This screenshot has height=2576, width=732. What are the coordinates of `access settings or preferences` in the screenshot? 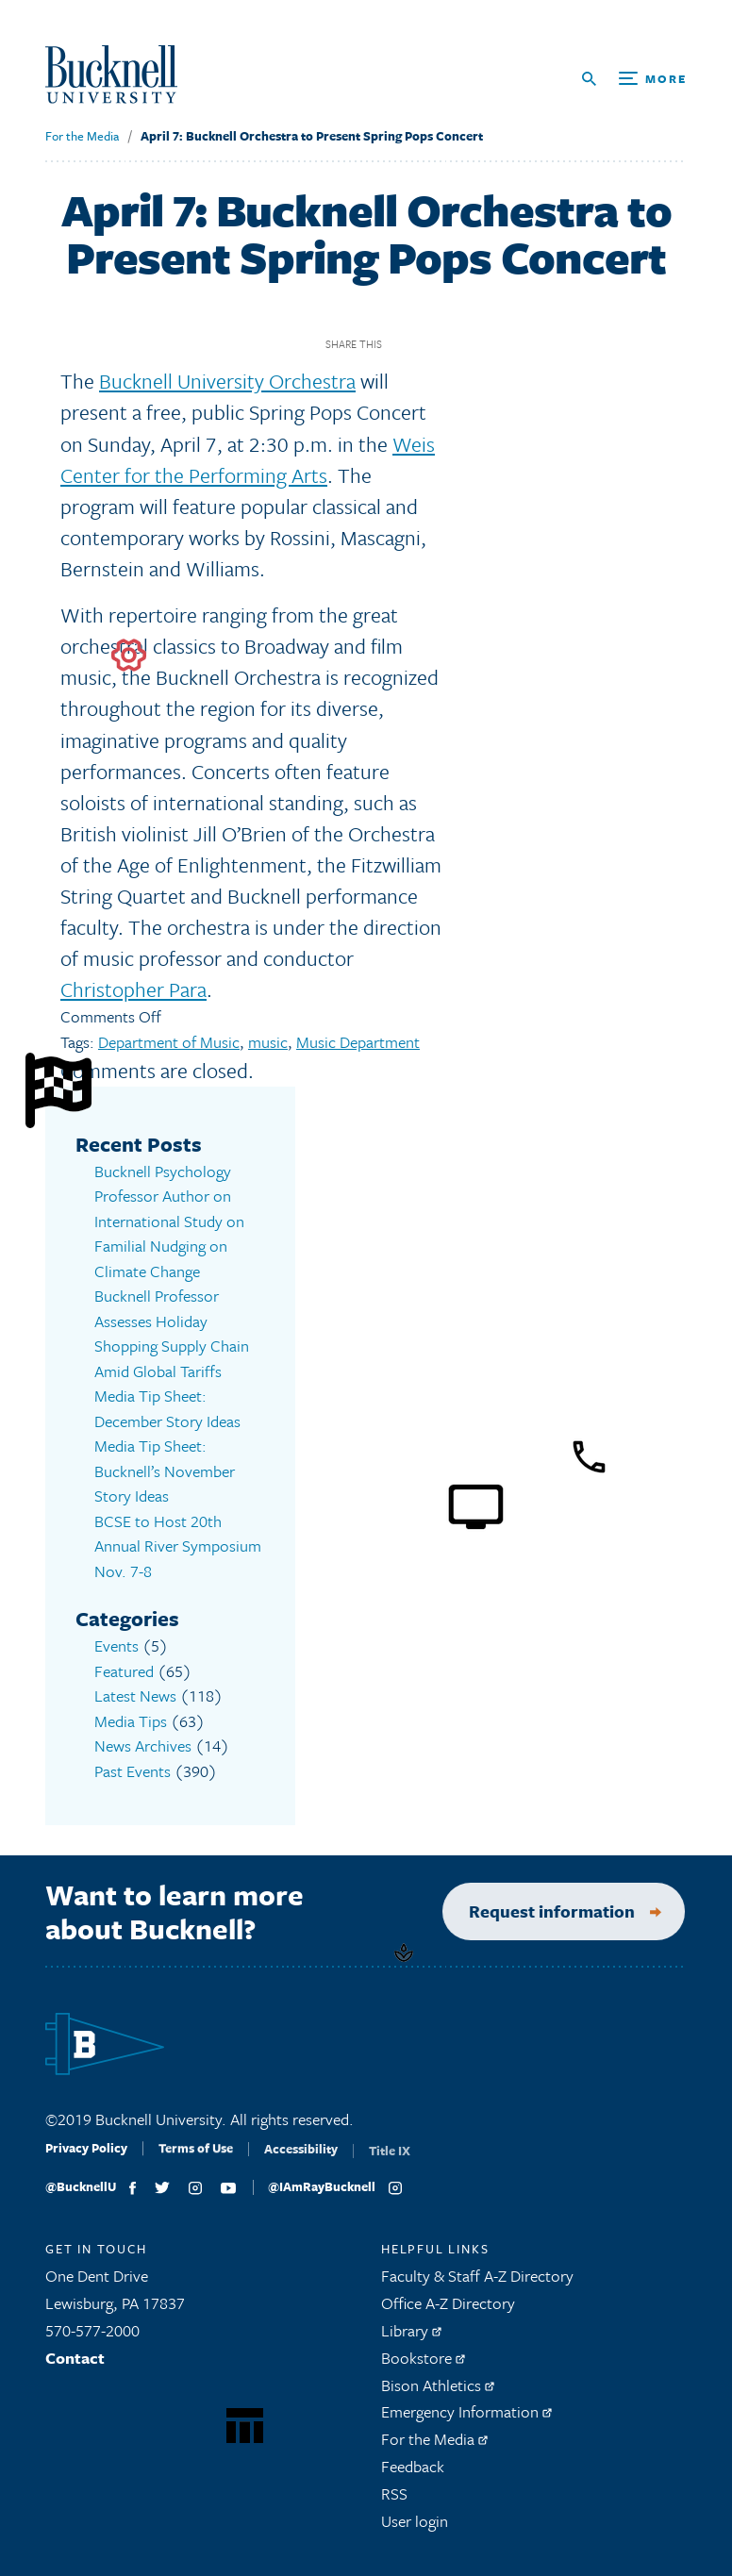 It's located at (128, 655).